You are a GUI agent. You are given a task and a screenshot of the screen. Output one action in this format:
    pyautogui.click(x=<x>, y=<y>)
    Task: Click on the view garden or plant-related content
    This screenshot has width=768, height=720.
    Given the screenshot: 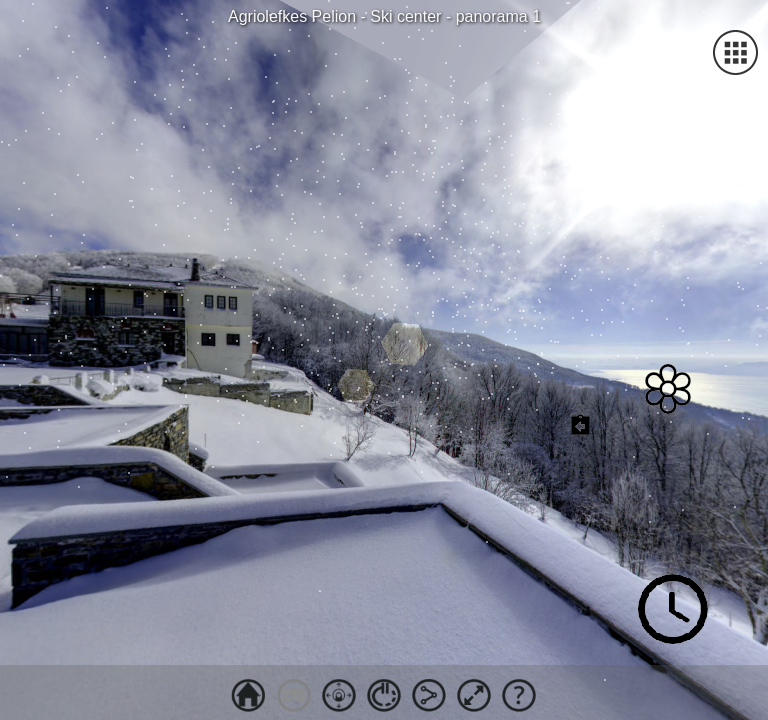 What is the action you would take?
    pyautogui.click(x=668, y=389)
    